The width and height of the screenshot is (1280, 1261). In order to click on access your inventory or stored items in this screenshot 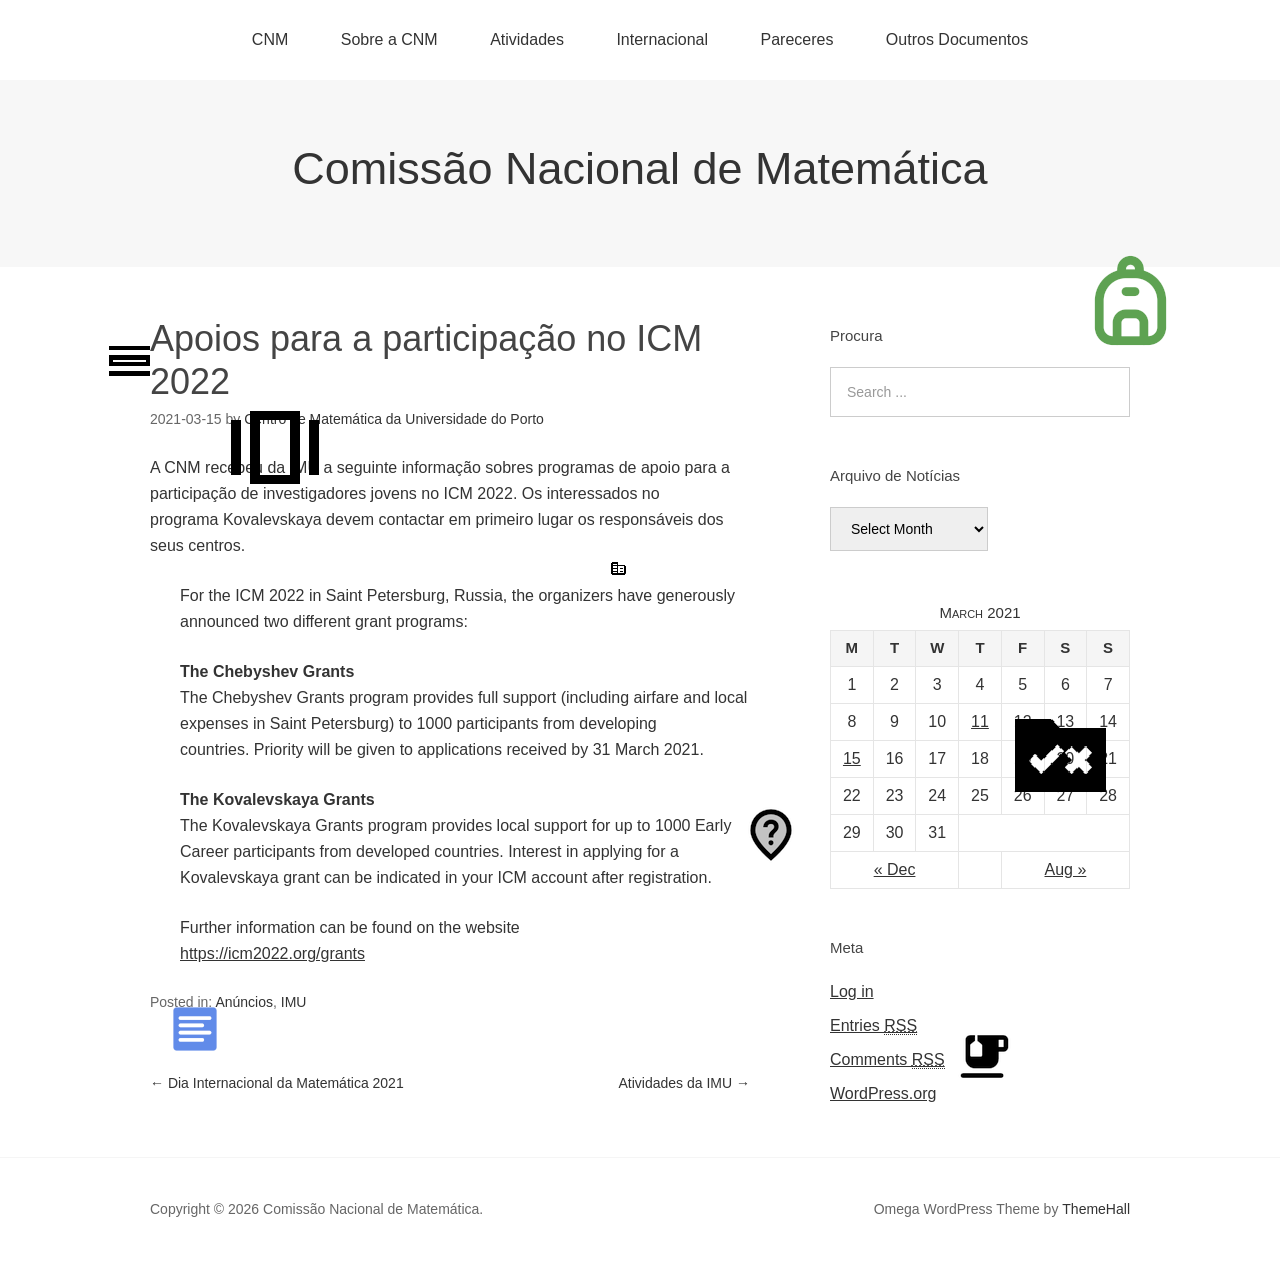, I will do `click(1130, 300)`.